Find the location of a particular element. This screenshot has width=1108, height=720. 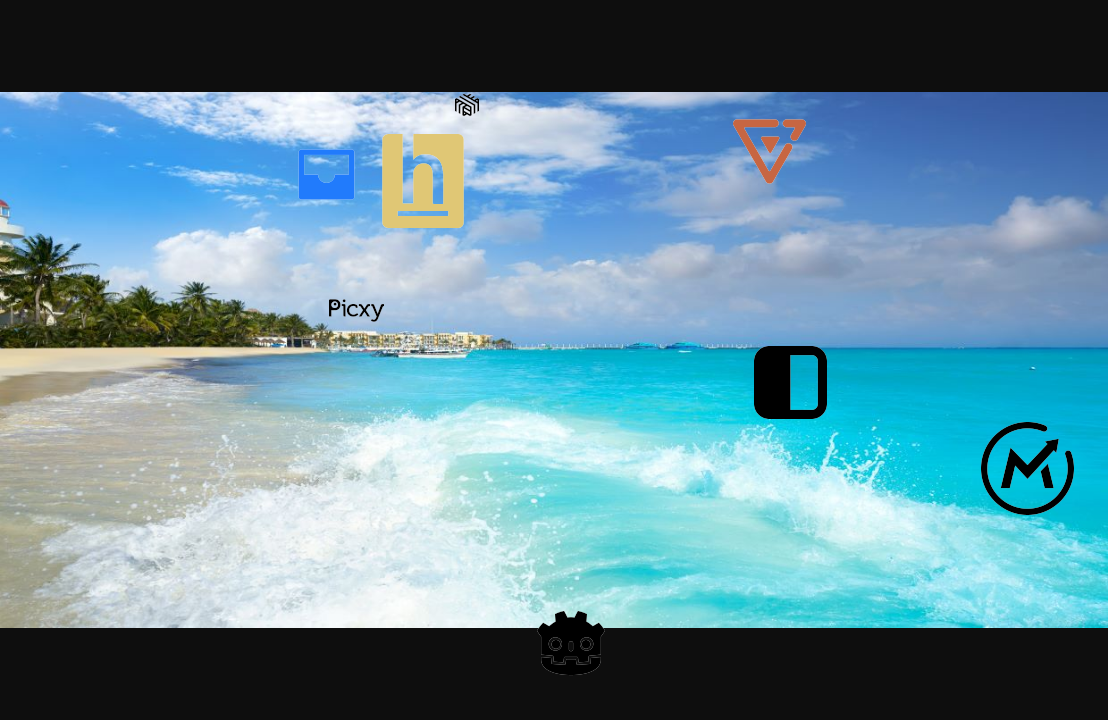

open Mautic marketing automation platform is located at coordinates (1027, 468).